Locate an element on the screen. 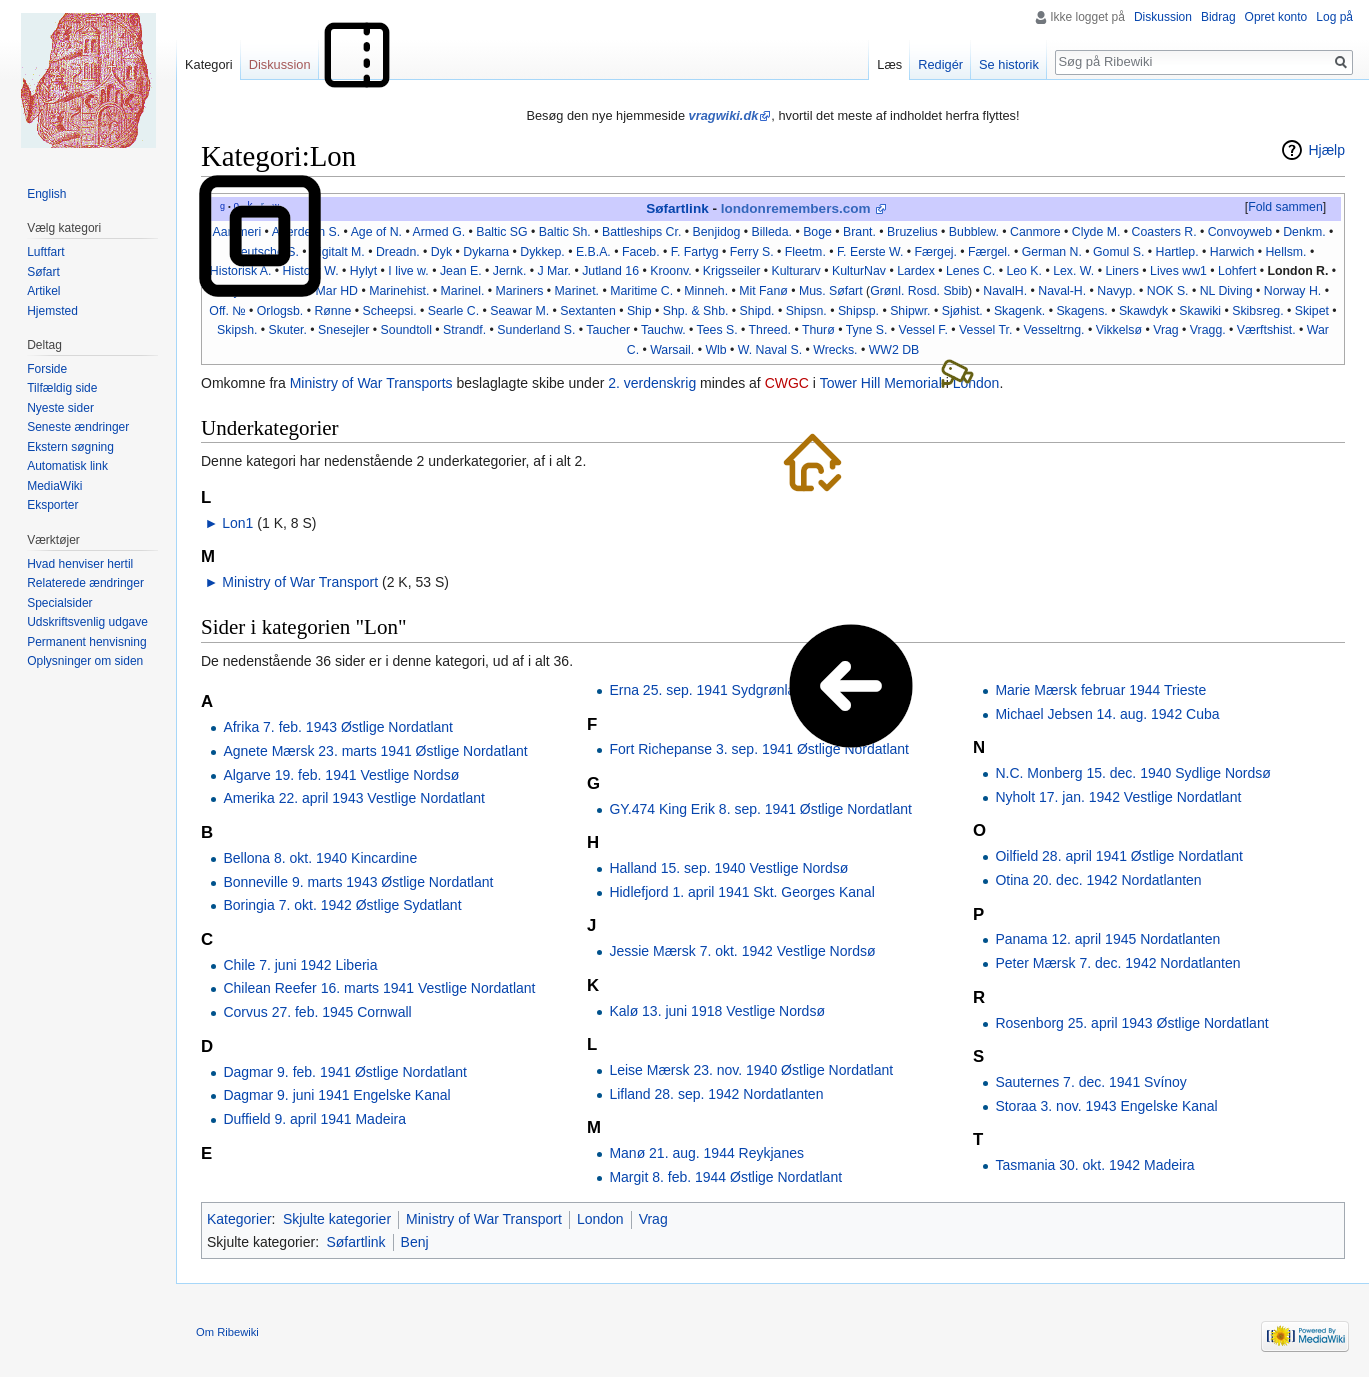 Image resolution: width=1369 pixels, height=1377 pixels. home address verified or confirmed is located at coordinates (812, 462).